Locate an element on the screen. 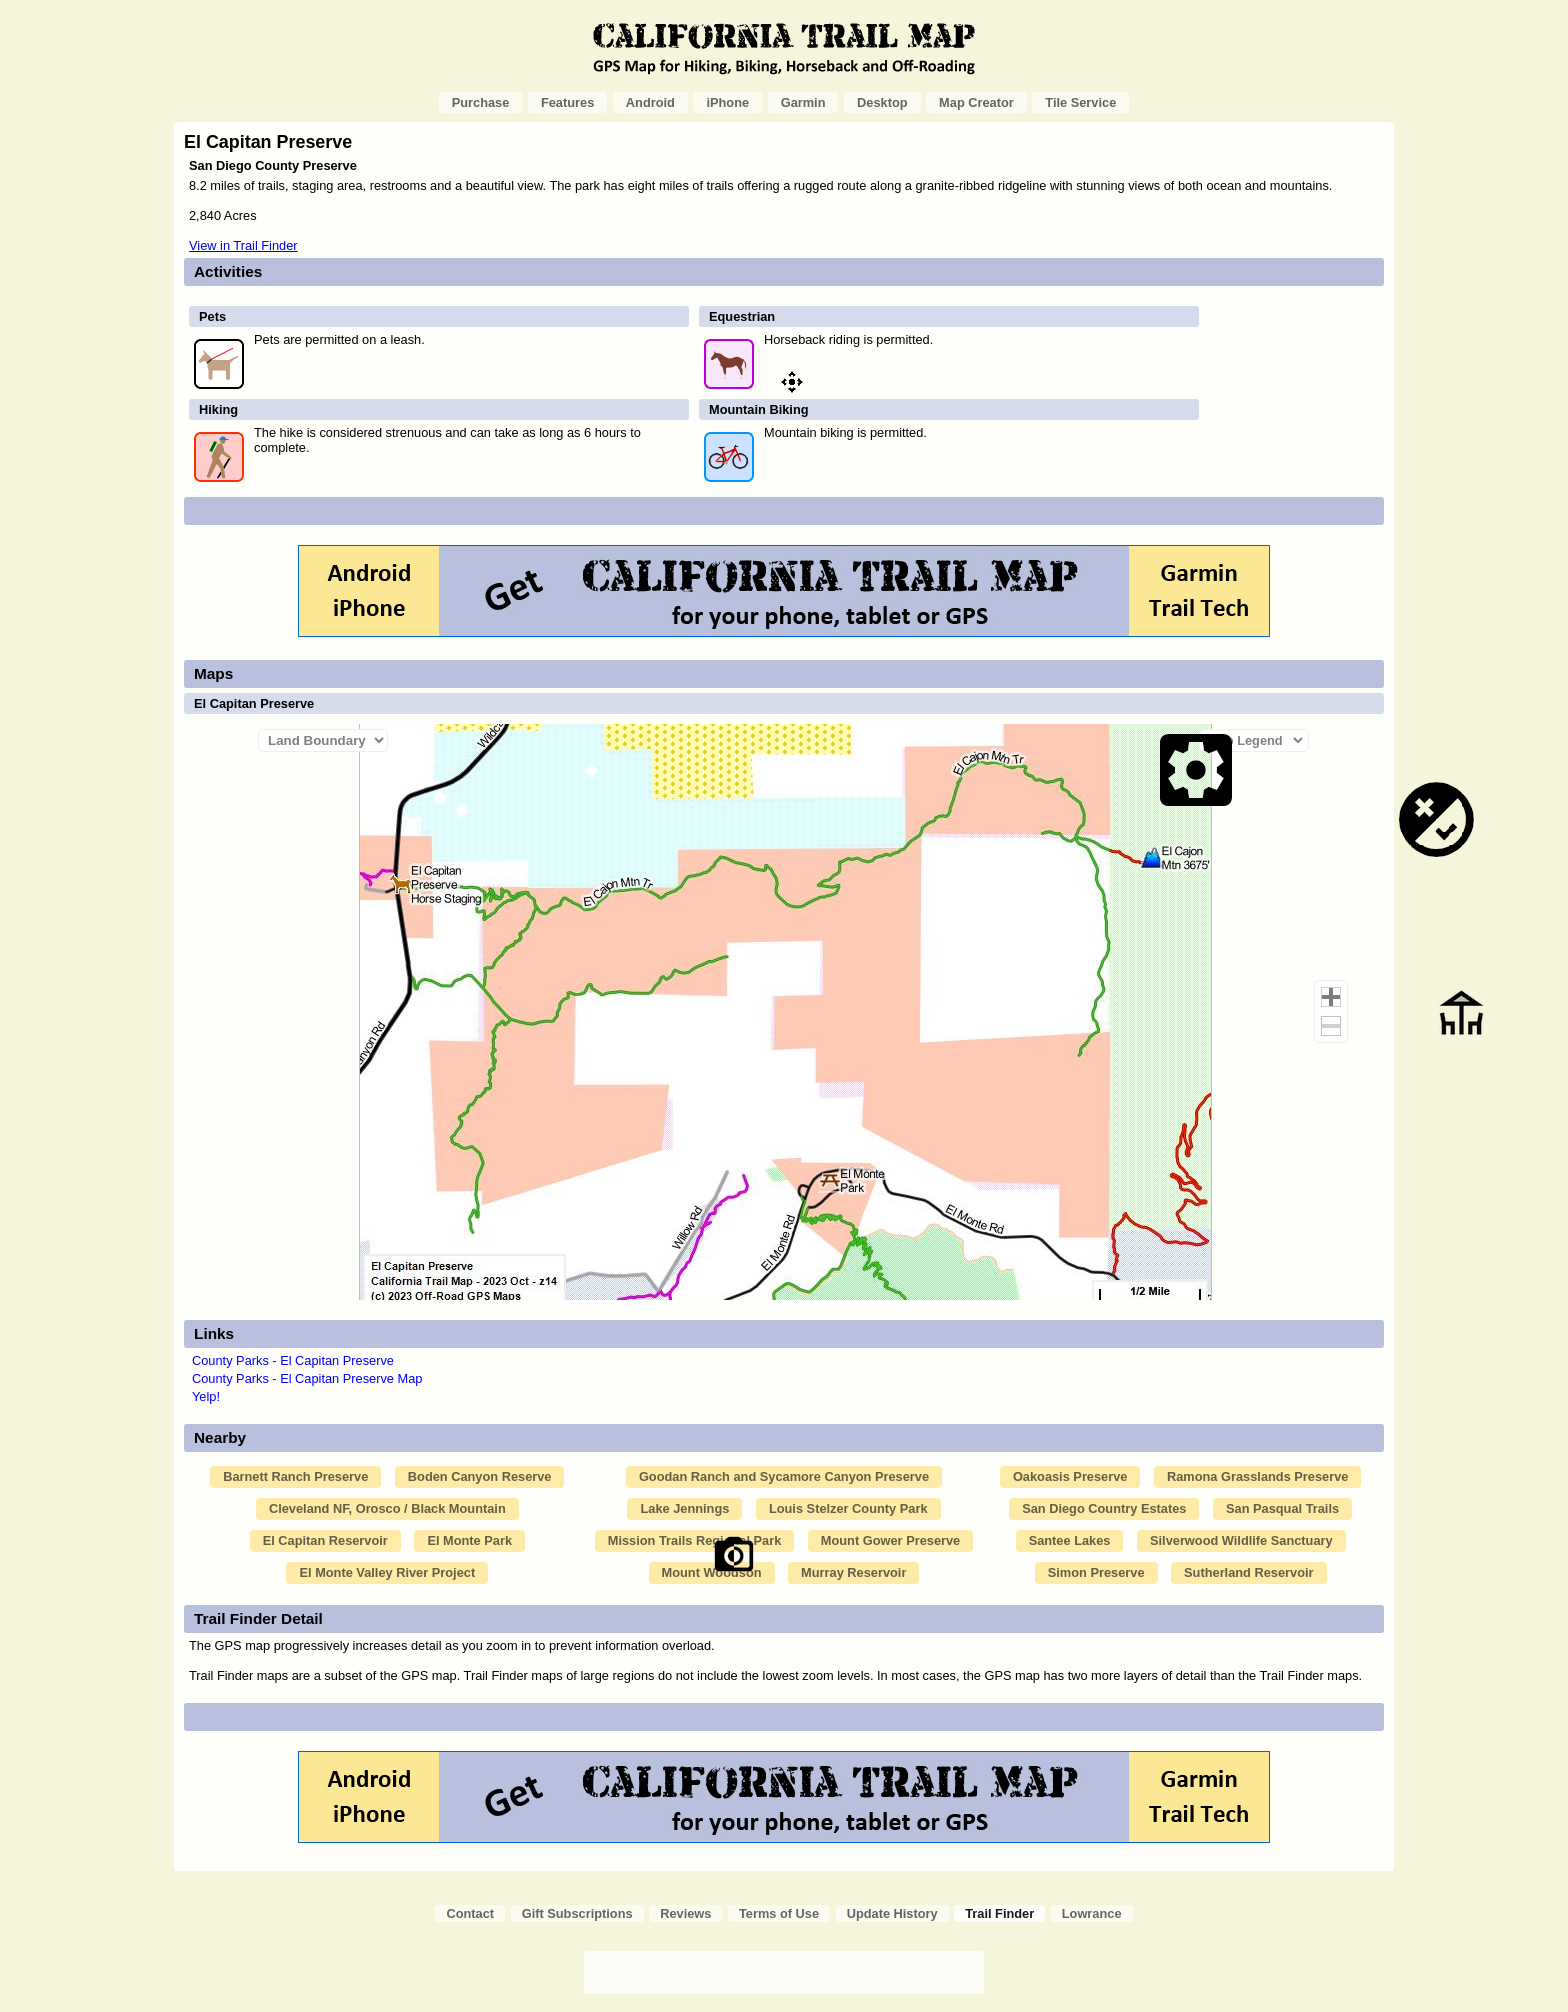 The image size is (1568, 2012). apply black and white filter to photos is located at coordinates (734, 1554).